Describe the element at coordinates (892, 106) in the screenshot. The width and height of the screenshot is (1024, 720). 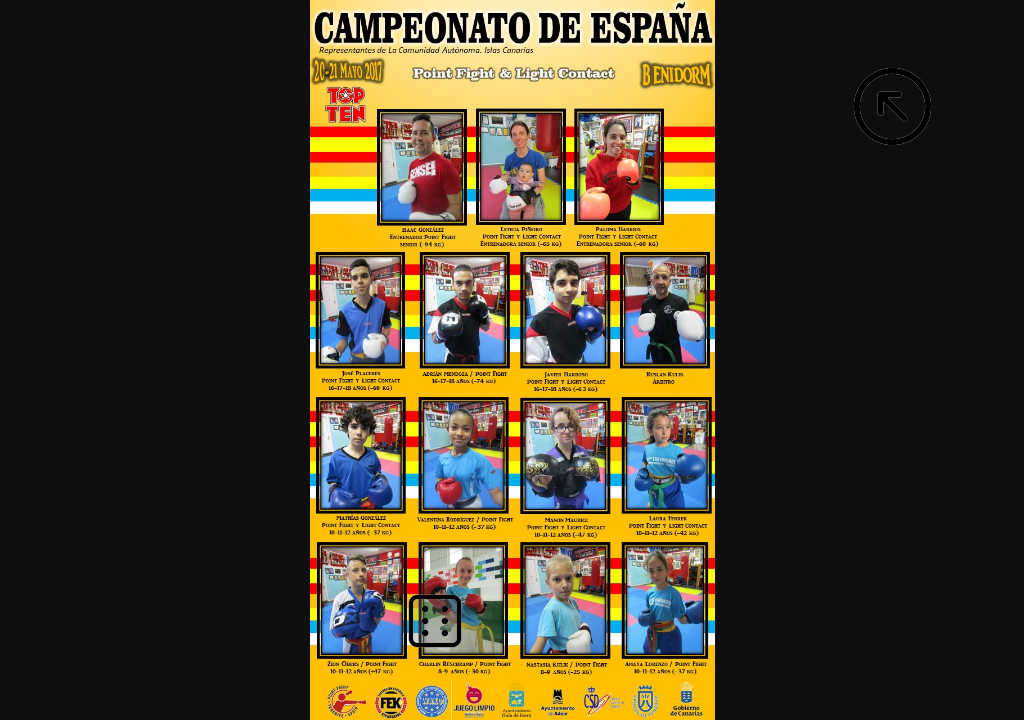
I see `navigate back to previous screen` at that location.